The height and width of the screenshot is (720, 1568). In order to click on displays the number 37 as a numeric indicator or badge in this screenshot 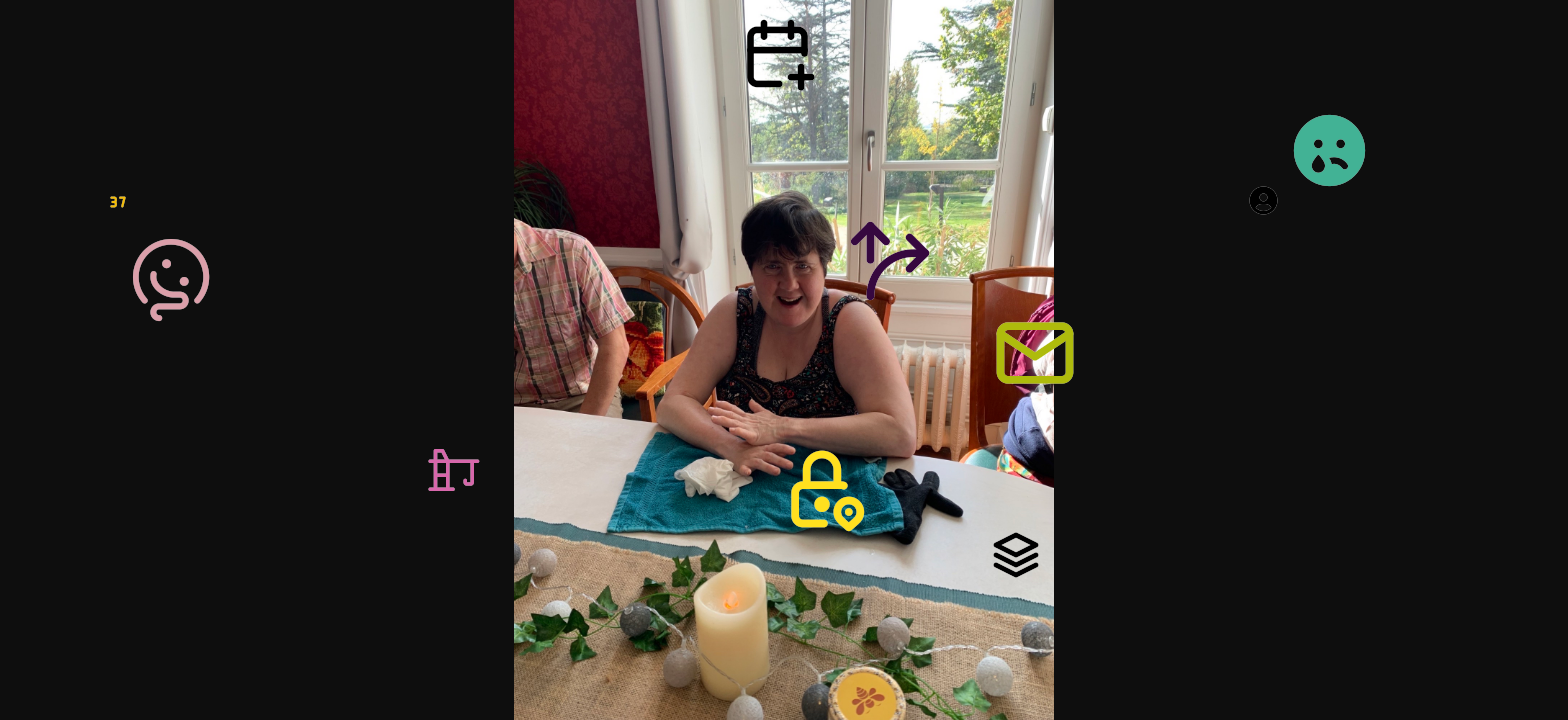, I will do `click(118, 202)`.